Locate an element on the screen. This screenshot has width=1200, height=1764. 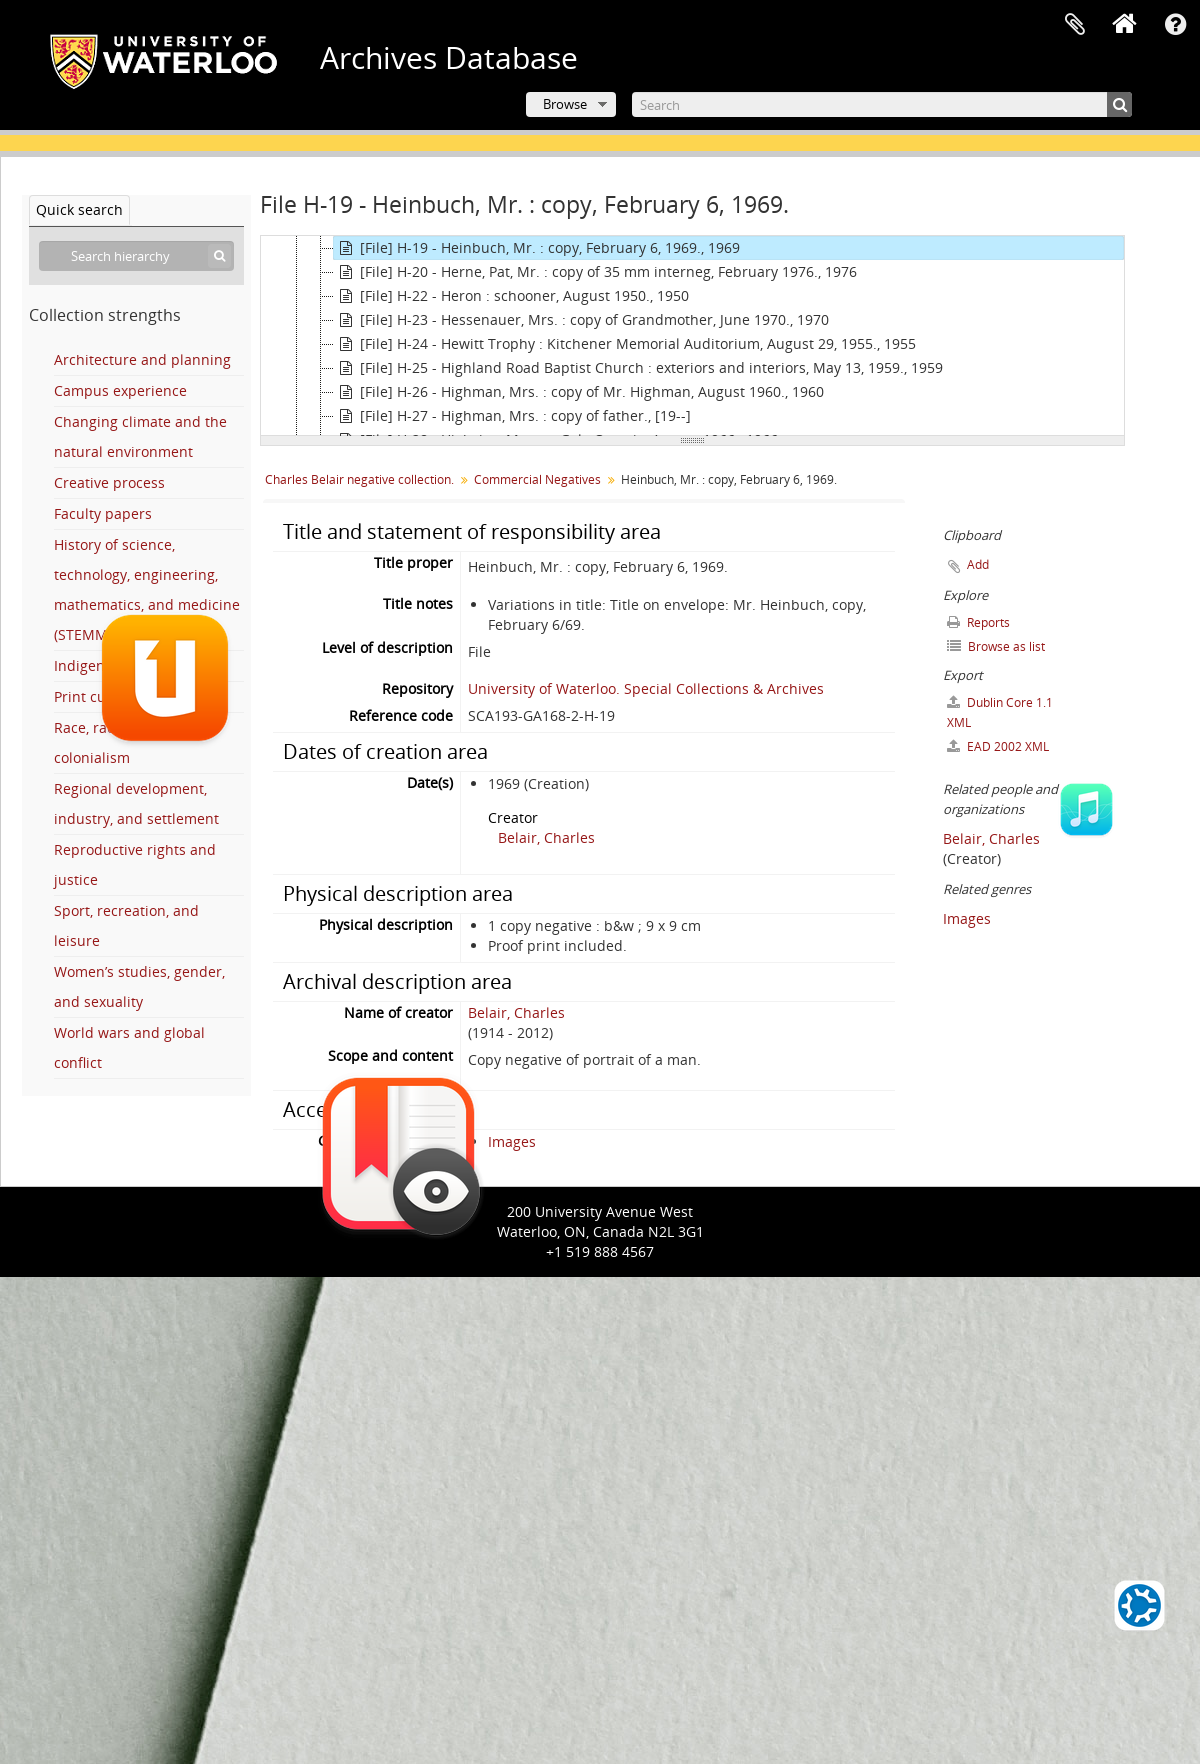
open elisa music player is located at coordinates (1086, 809).